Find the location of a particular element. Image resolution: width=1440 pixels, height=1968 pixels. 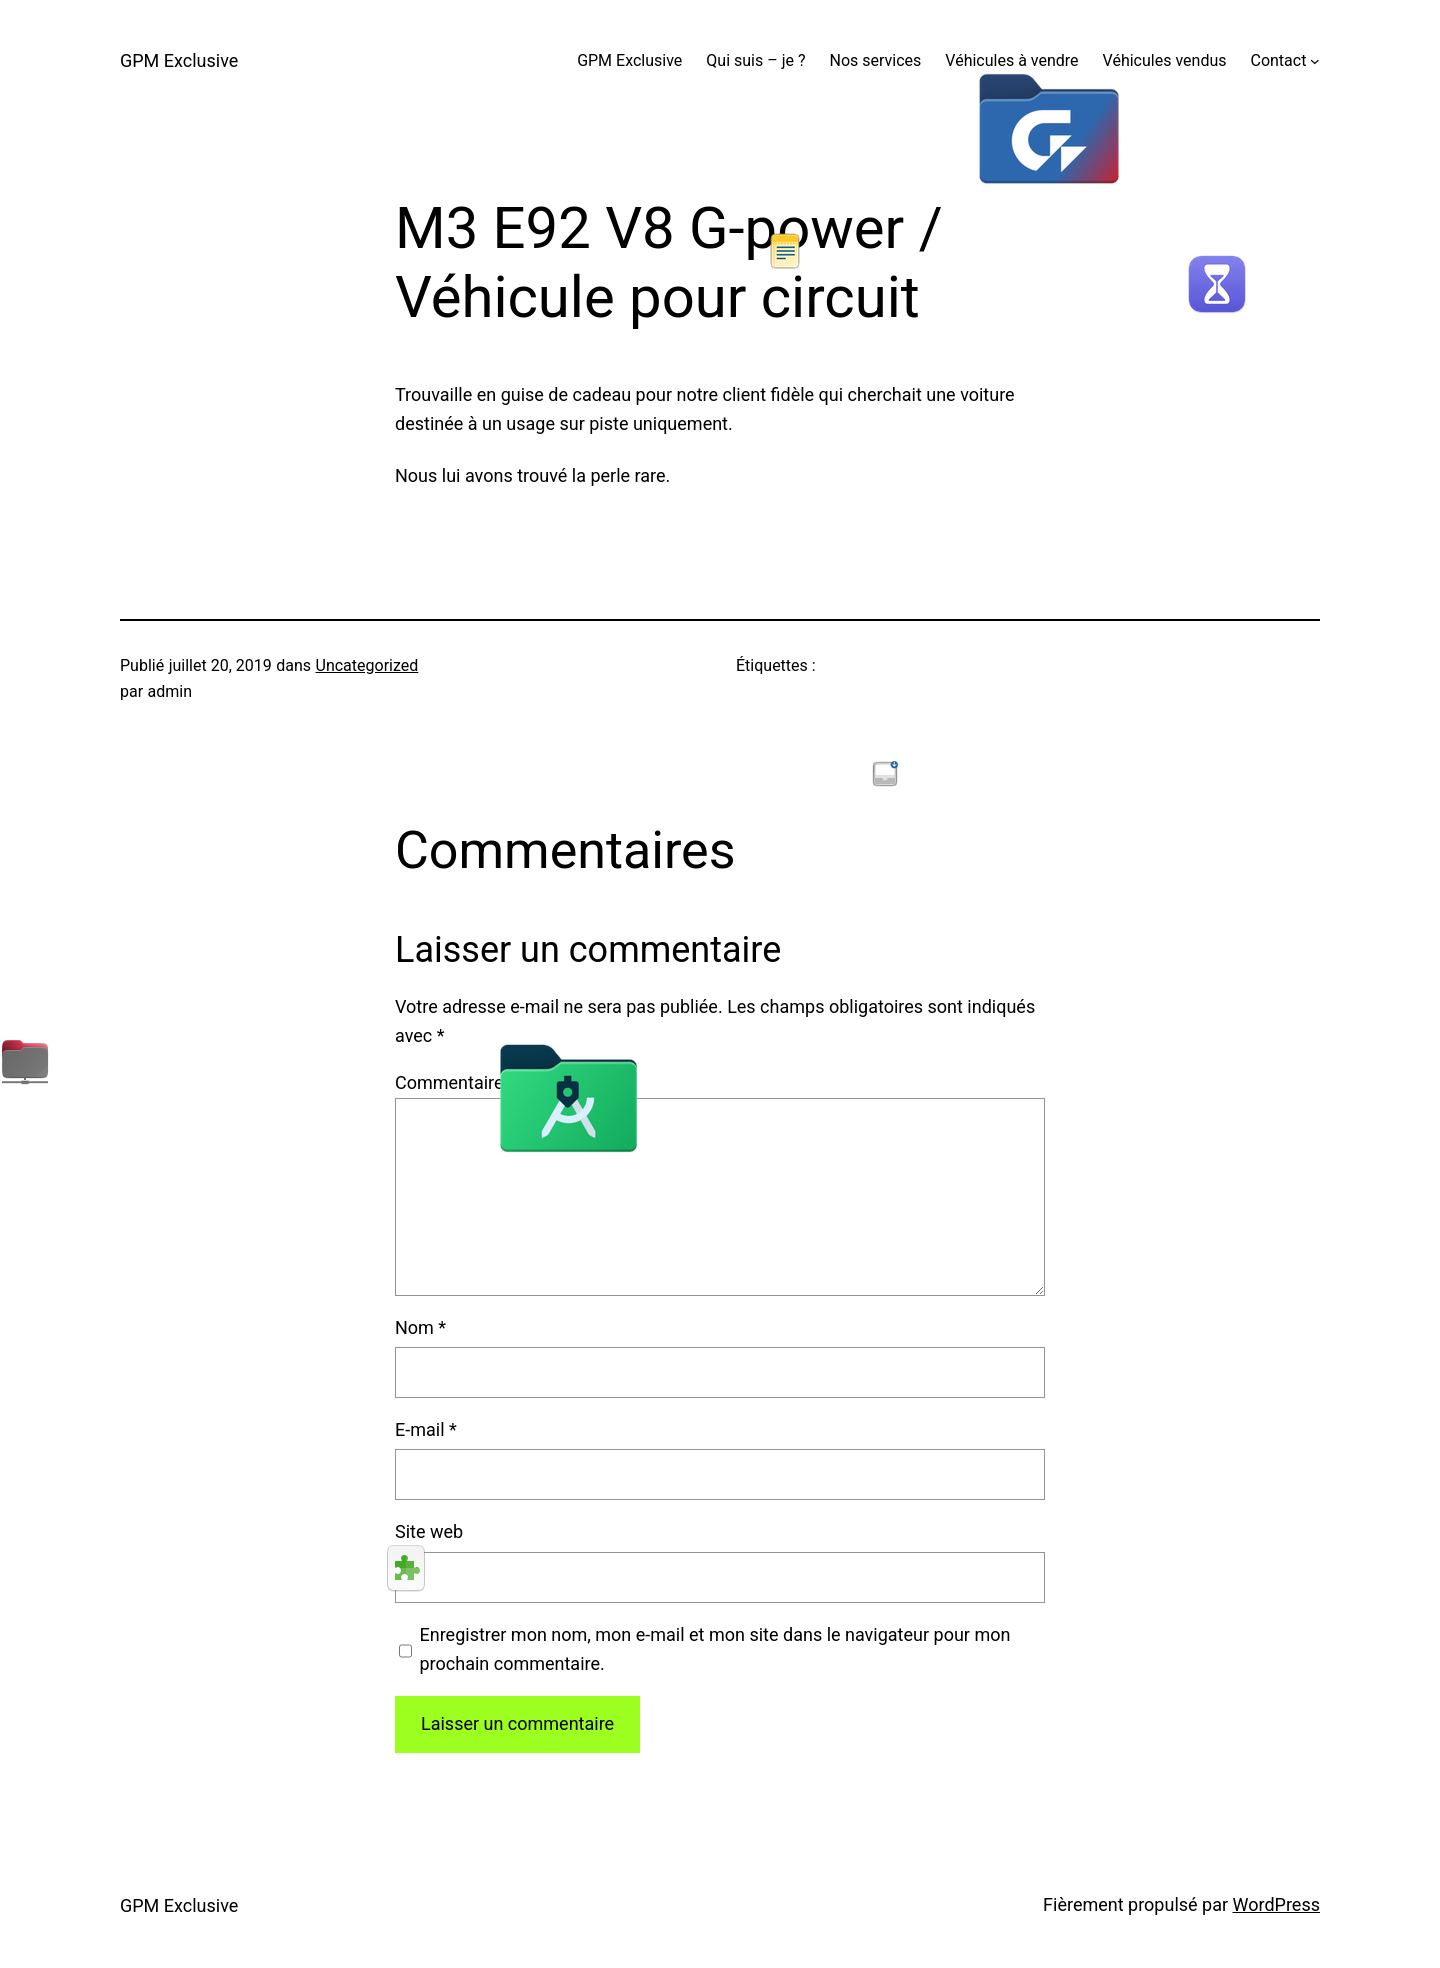

view screen time usage and statistics is located at coordinates (1217, 284).